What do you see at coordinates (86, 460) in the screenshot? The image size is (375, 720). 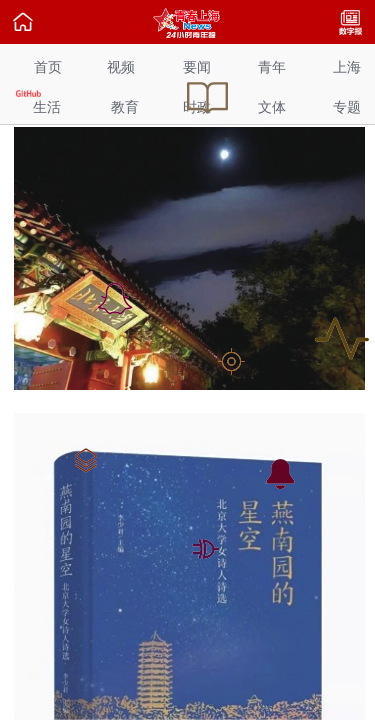 I see `view stacked layers or items` at bounding box center [86, 460].